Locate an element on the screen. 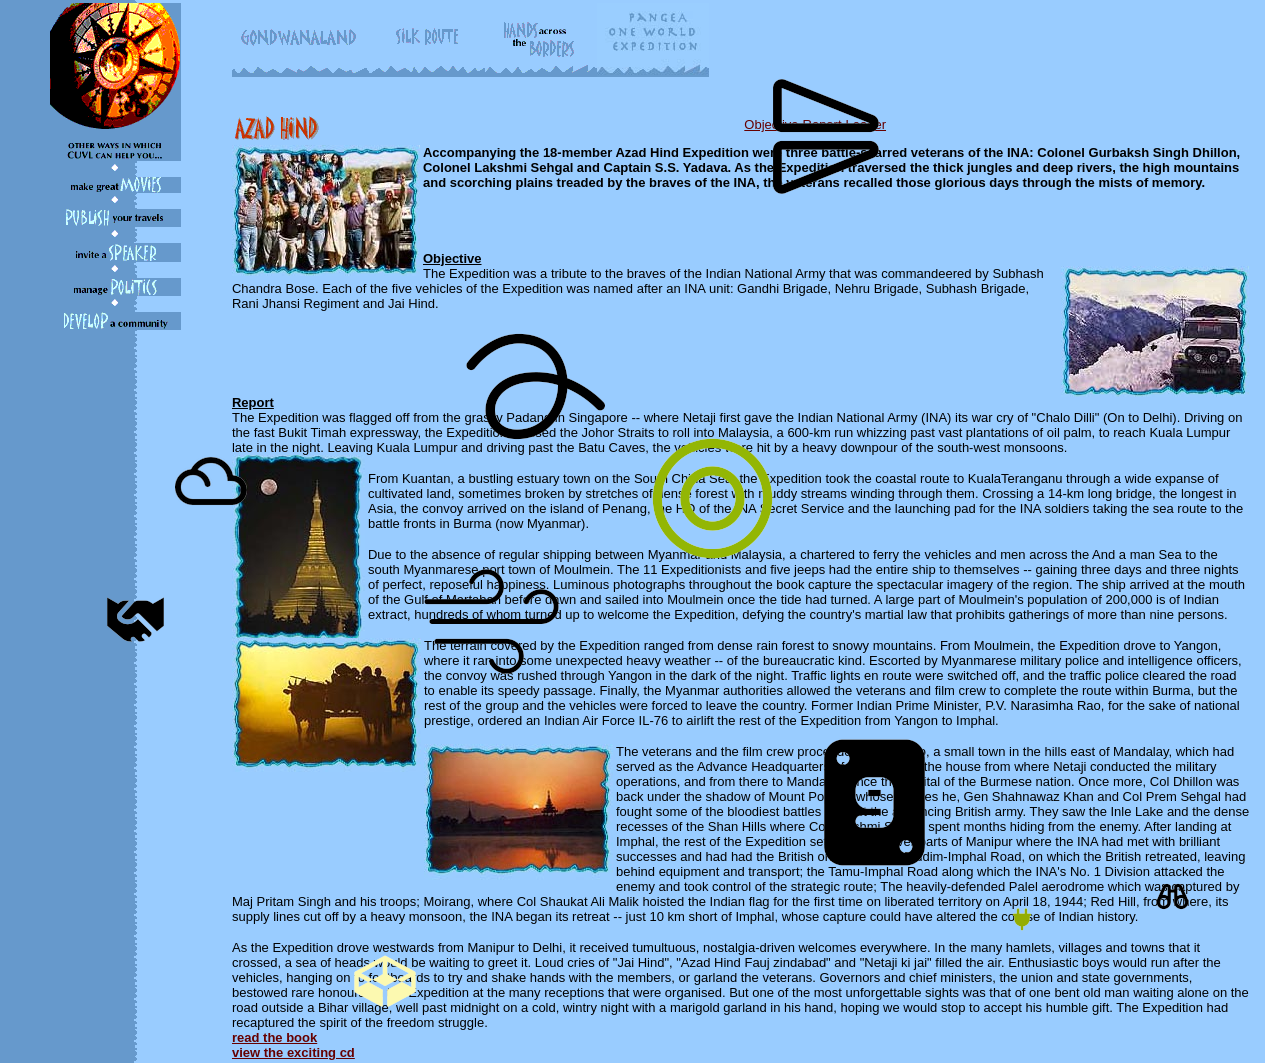  indicates current wind conditions is located at coordinates (491, 621).